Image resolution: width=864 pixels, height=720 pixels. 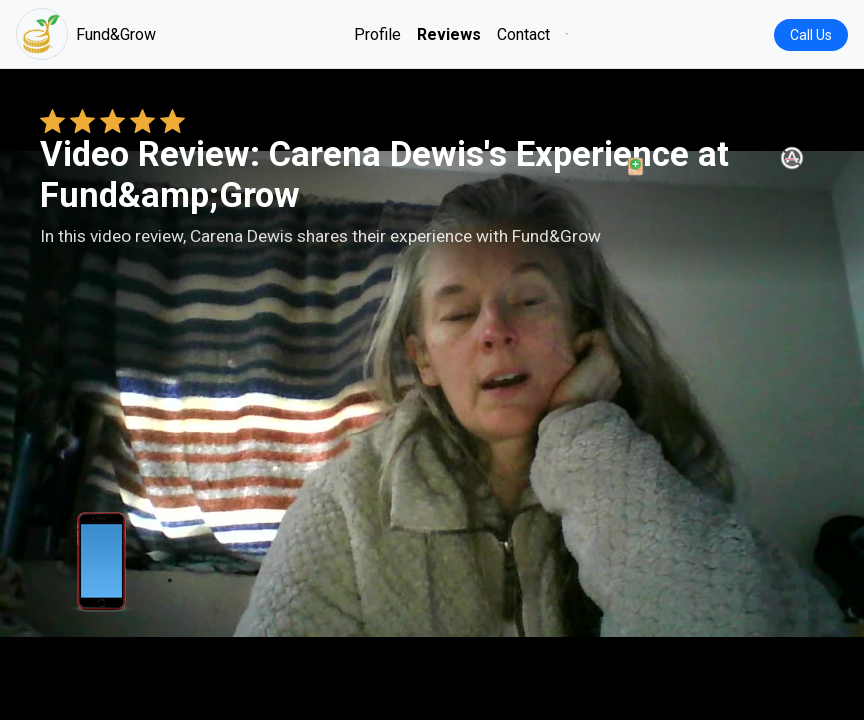 What do you see at coordinates (635, 166) in the screenshot?
I see `add or install a new software package` at bounding box center [635, 166].